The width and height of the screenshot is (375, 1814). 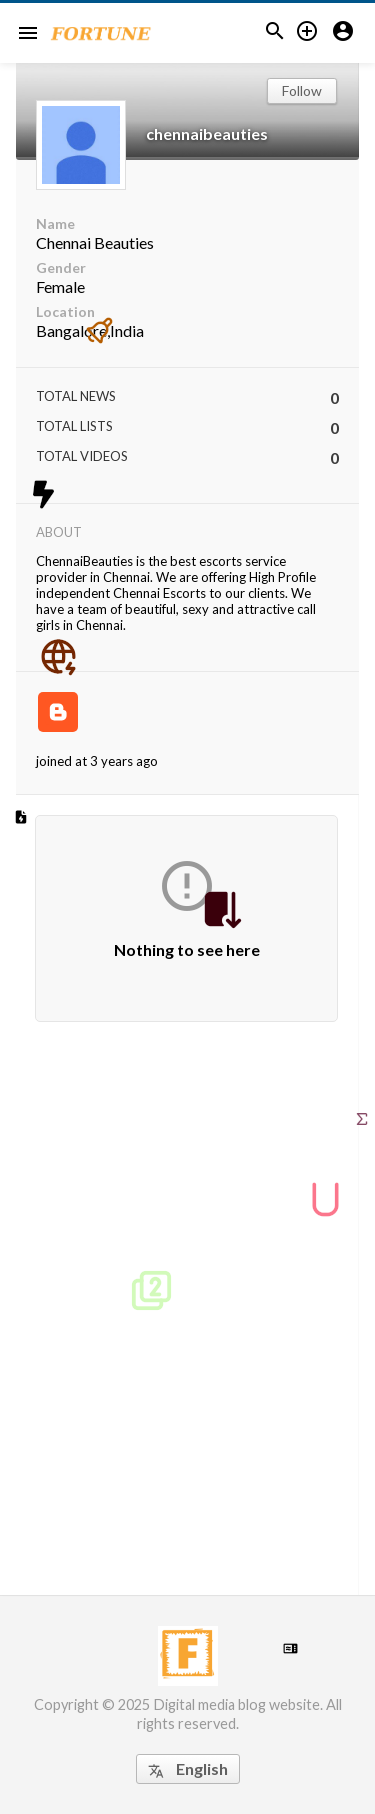 What do you see at coordinates (222, 909) in the screenshot?
I see `auto-fit content to bottom of container` at bounding box center [222, 909].